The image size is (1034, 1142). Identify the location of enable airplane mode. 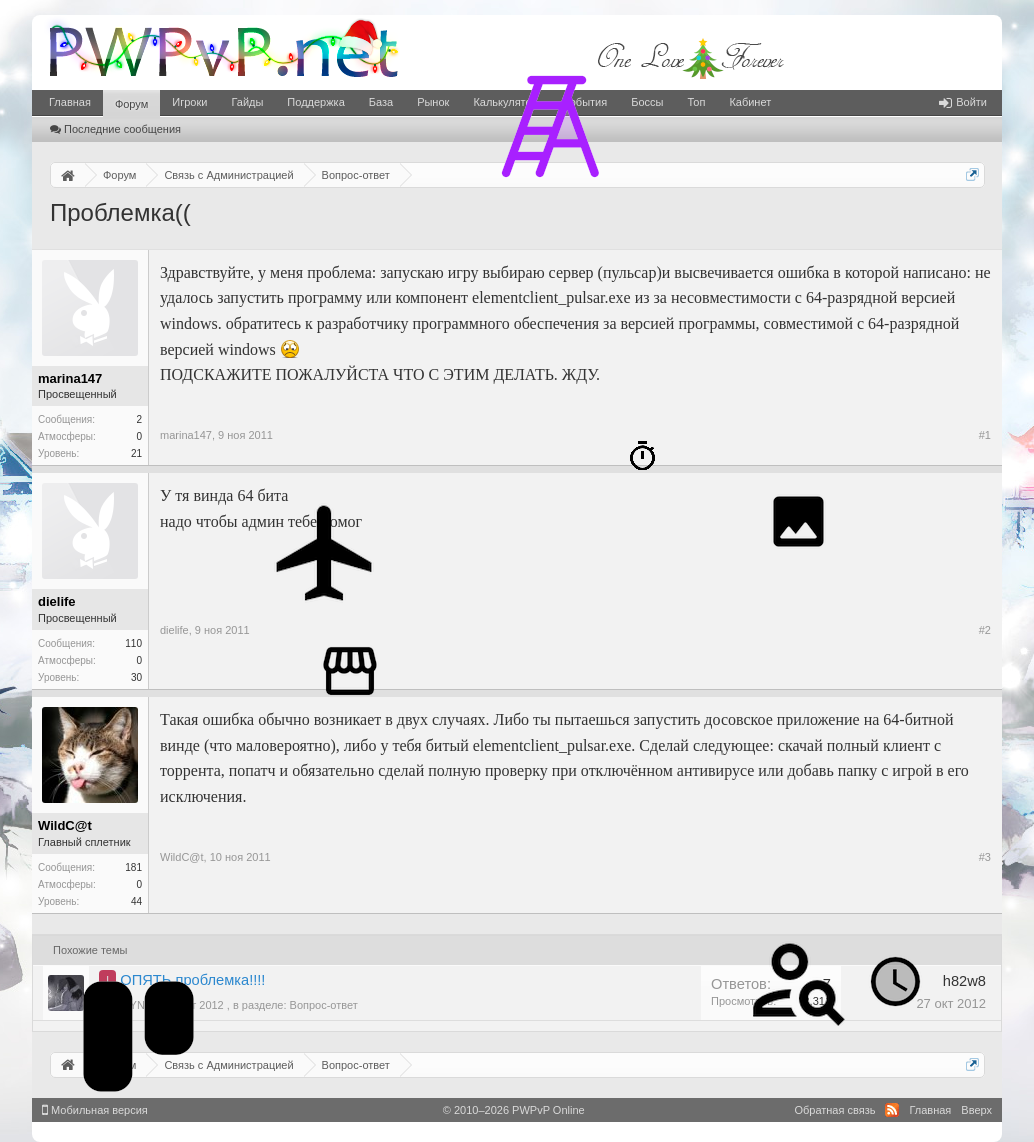
(324, 553).